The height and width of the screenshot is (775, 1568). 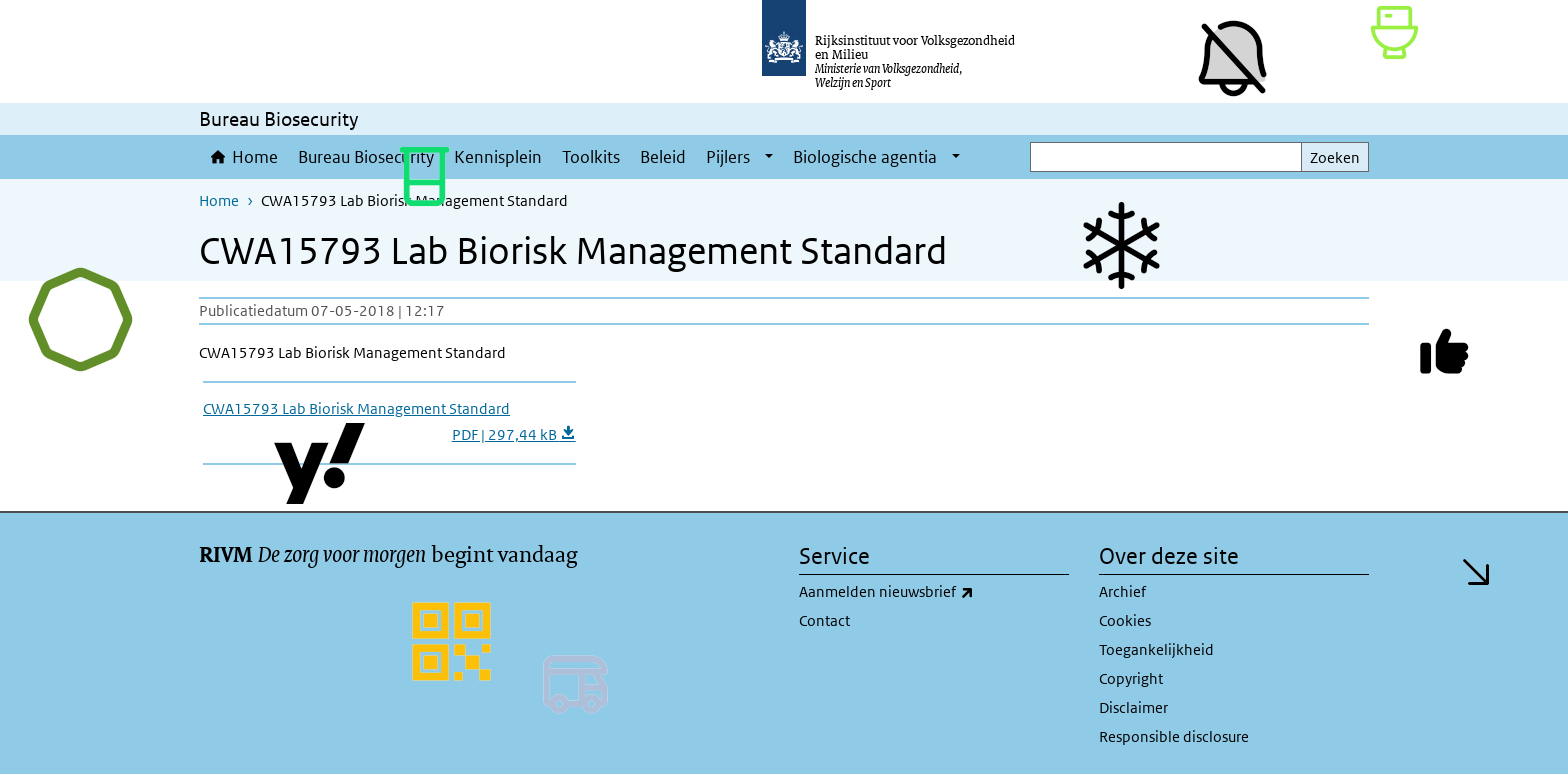 What do you see at coordinates (1475, 571) in the screenshot?
I see `navigate to the next item diagonally` at bounding box center [1475, 571].